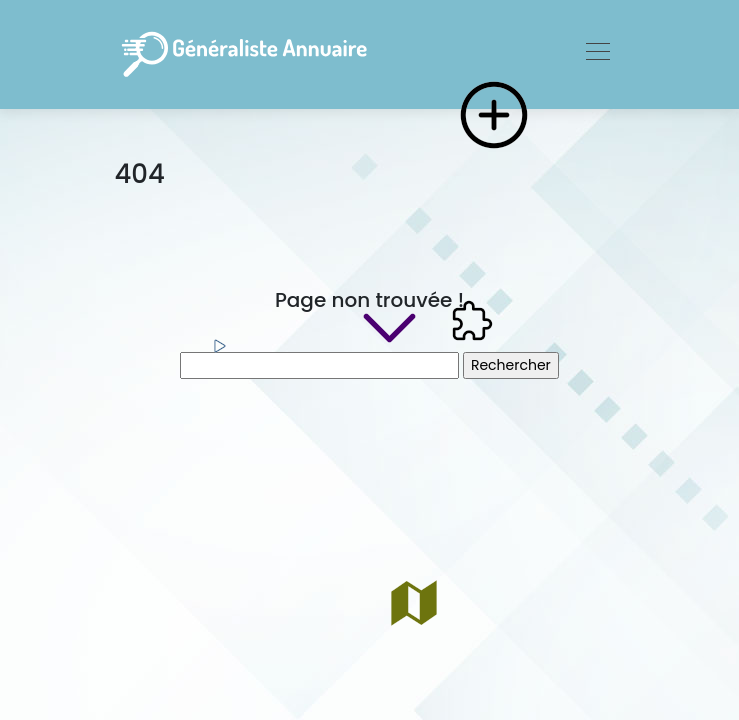  Describe the element at coordinates (472, 320) in the screenshot. I see `access browser extensions or plugins` at that location.